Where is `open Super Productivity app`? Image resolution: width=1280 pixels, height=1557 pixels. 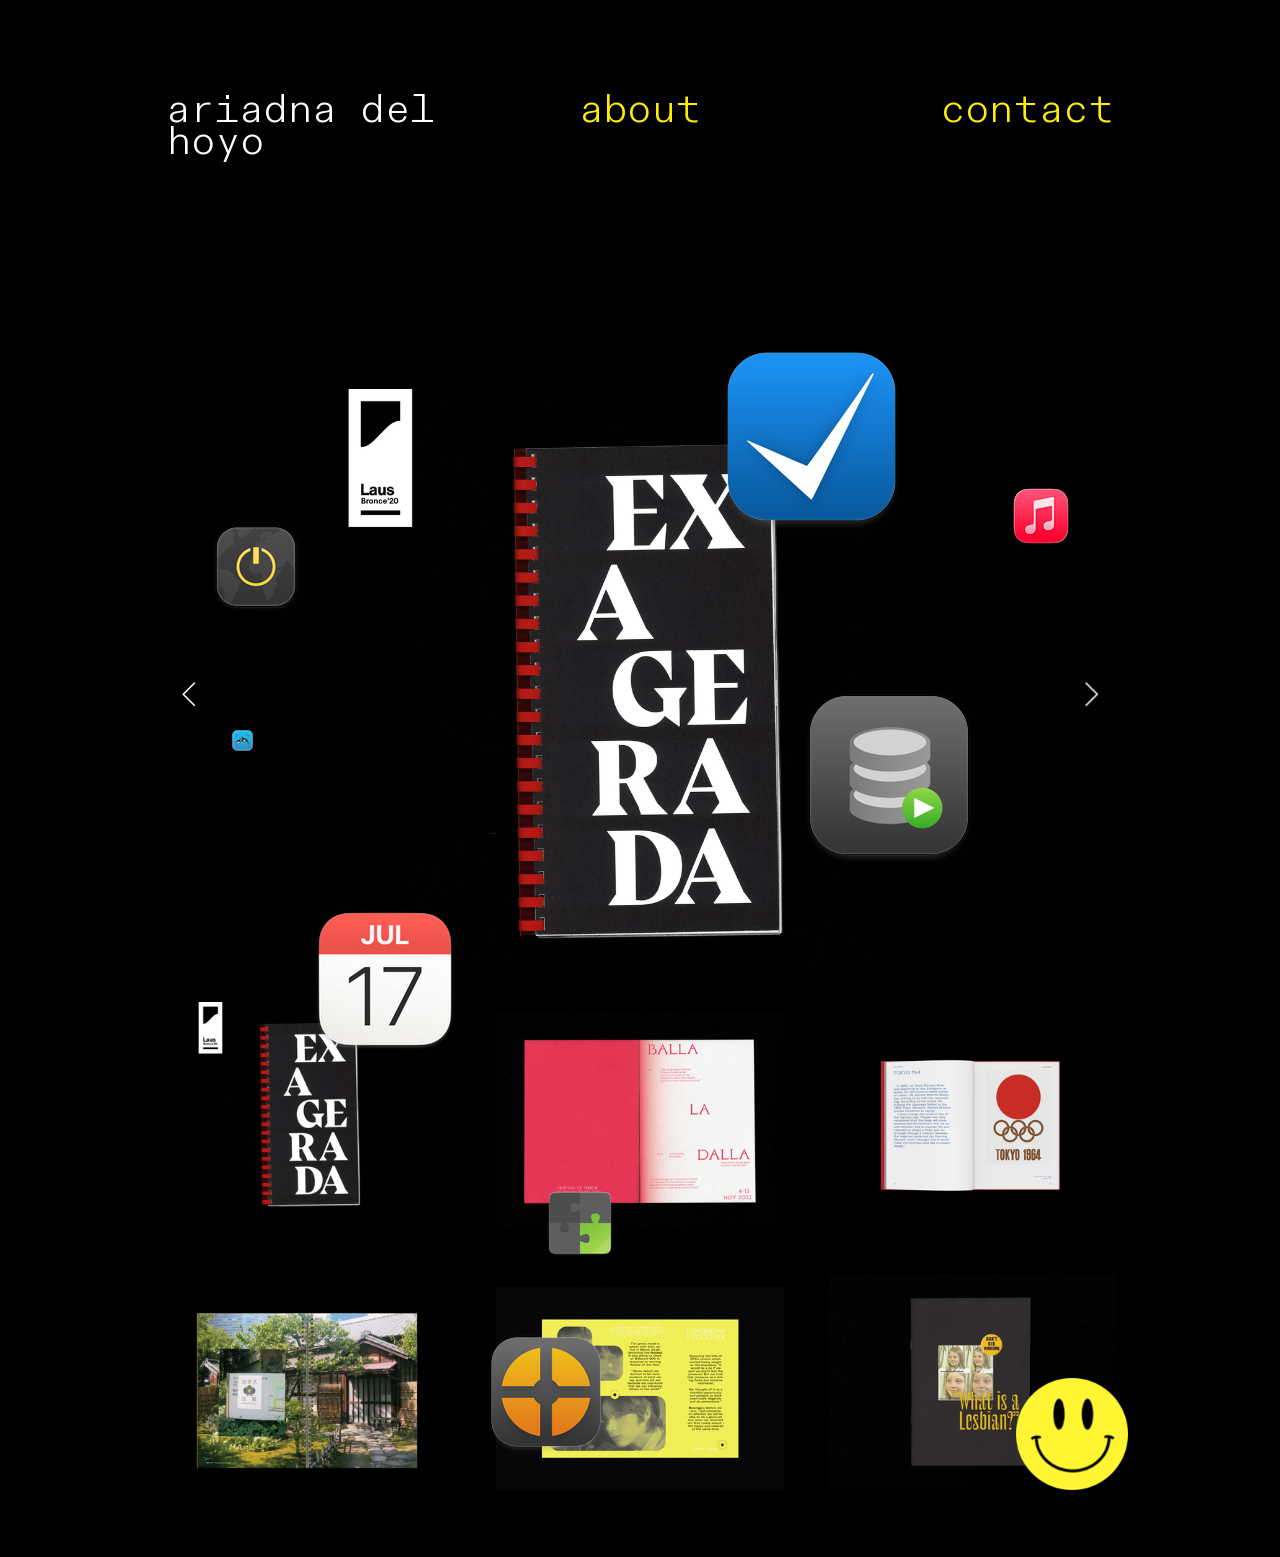
open Super Productivity app is located at coordinates (811, 436).